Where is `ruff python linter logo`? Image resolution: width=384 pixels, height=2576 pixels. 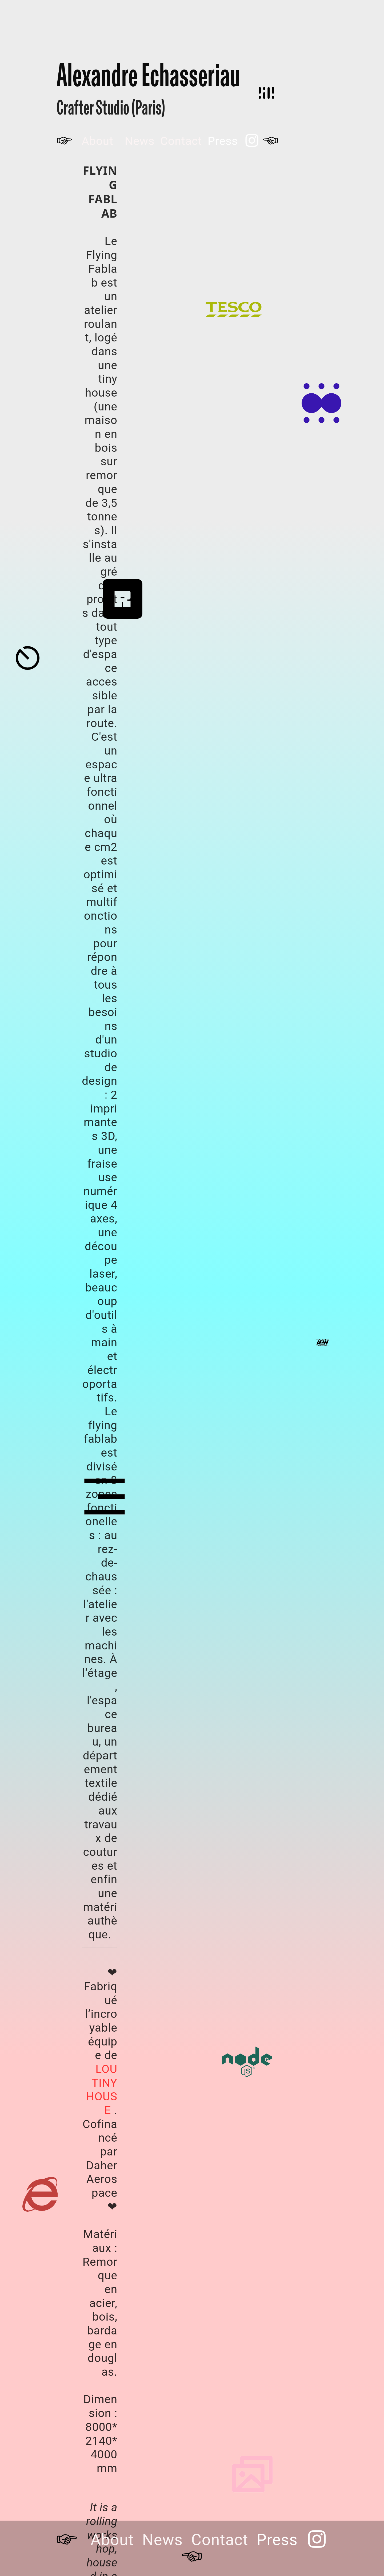
ruff python linter logo is located at coordinates (122, 599).